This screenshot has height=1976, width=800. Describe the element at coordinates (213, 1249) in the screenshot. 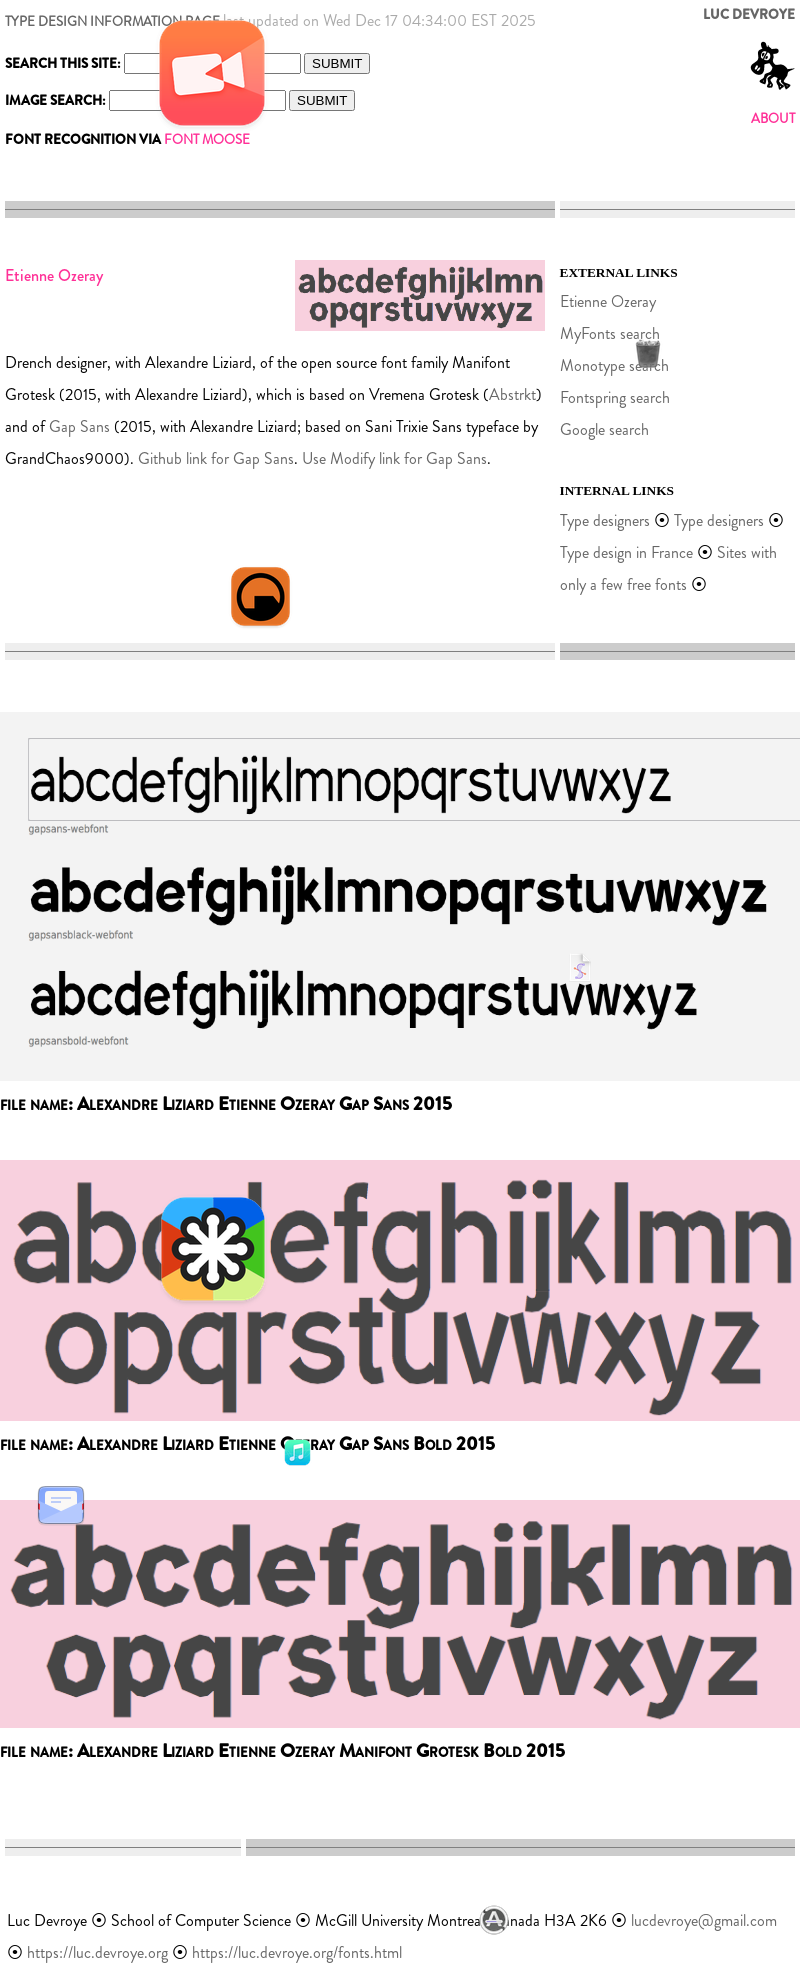

I see `open Boxy SVG vector graphics editor` at that location.